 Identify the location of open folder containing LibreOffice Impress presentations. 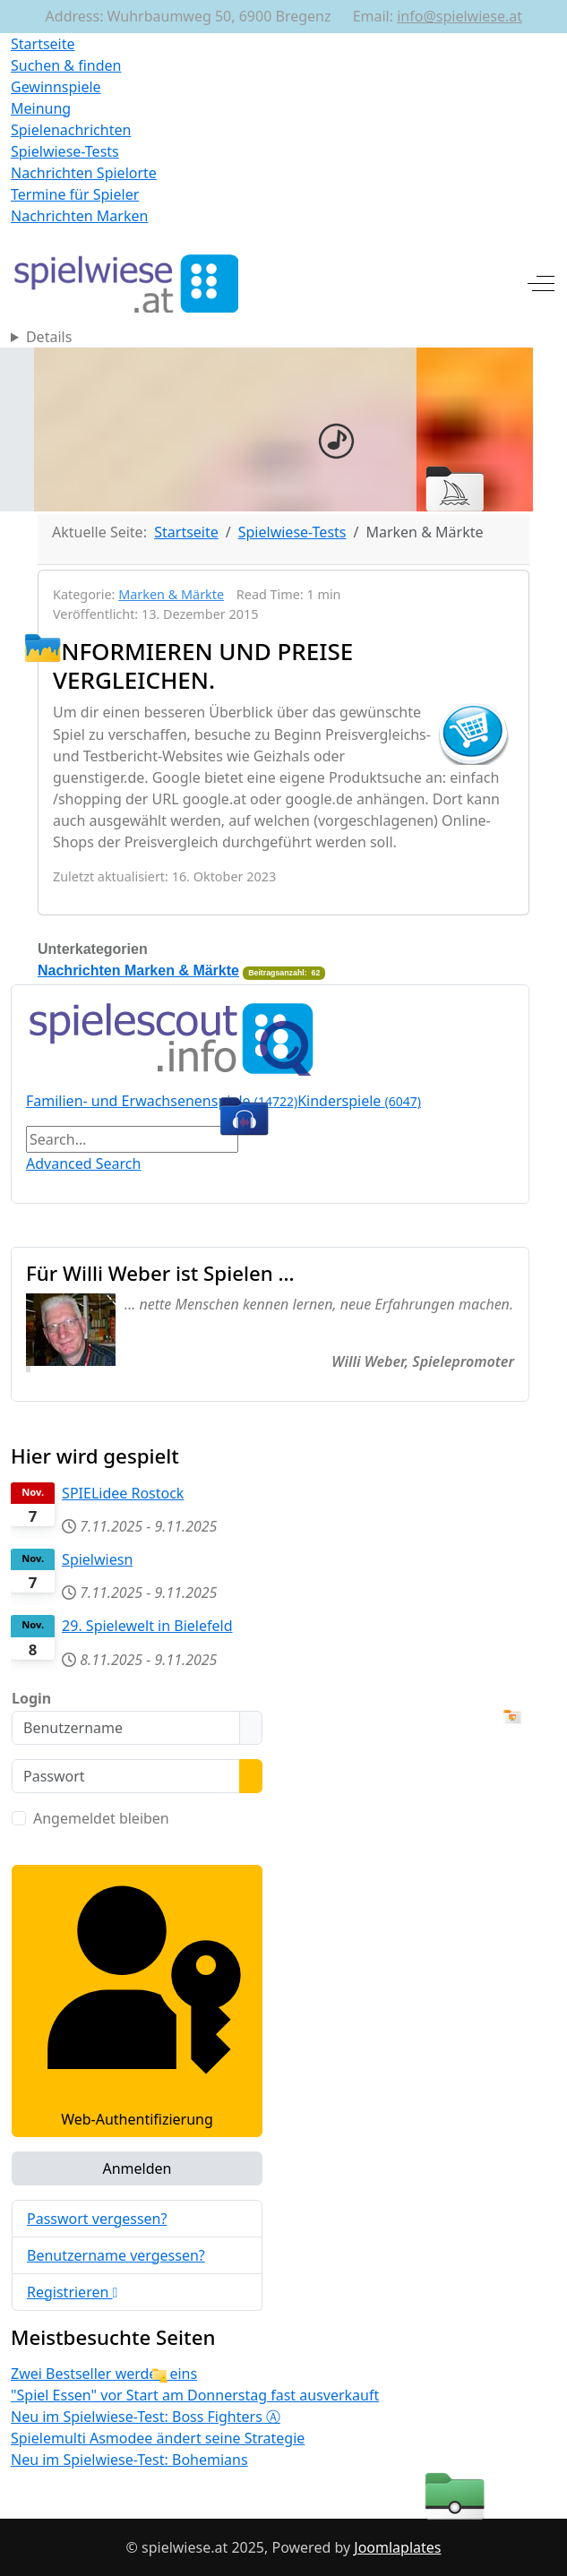
(512, 1717).